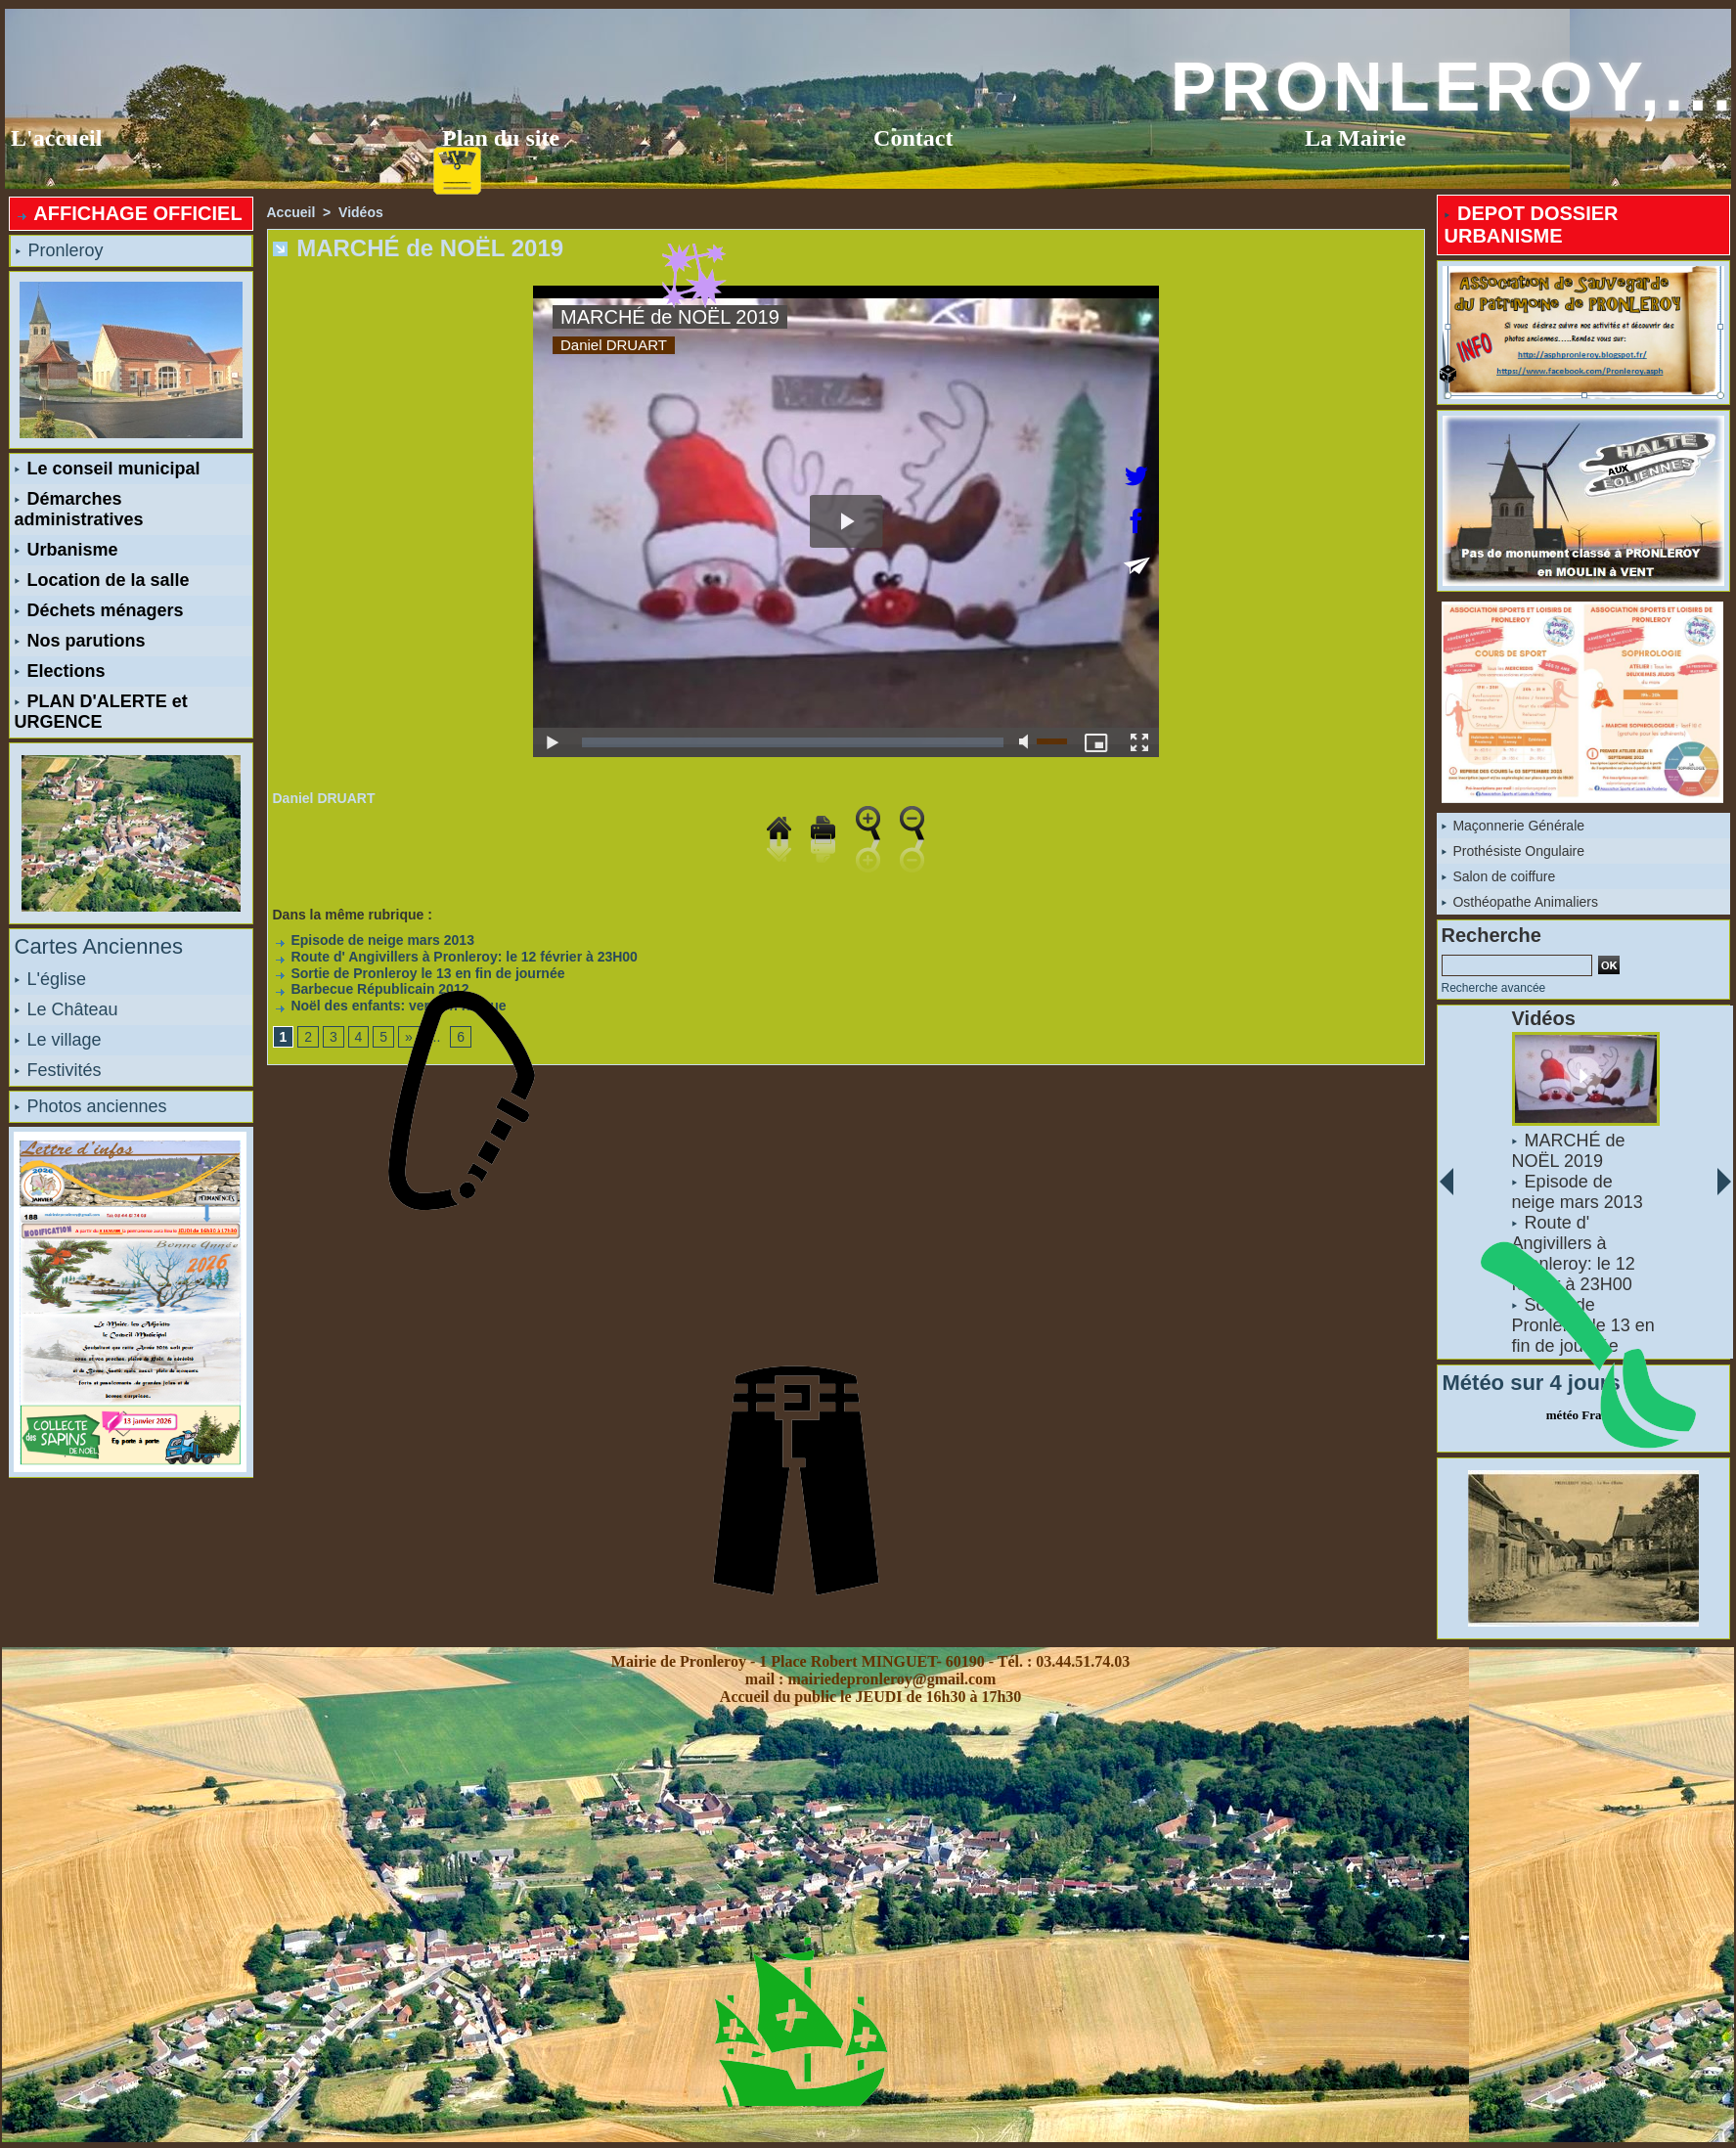 Image resolution: width=1736 pixels, height=2148 pixels. Describe the element at coordinates (694, 276) in the screenshot. I see `indicates laser or energy weapon effect` at that location.